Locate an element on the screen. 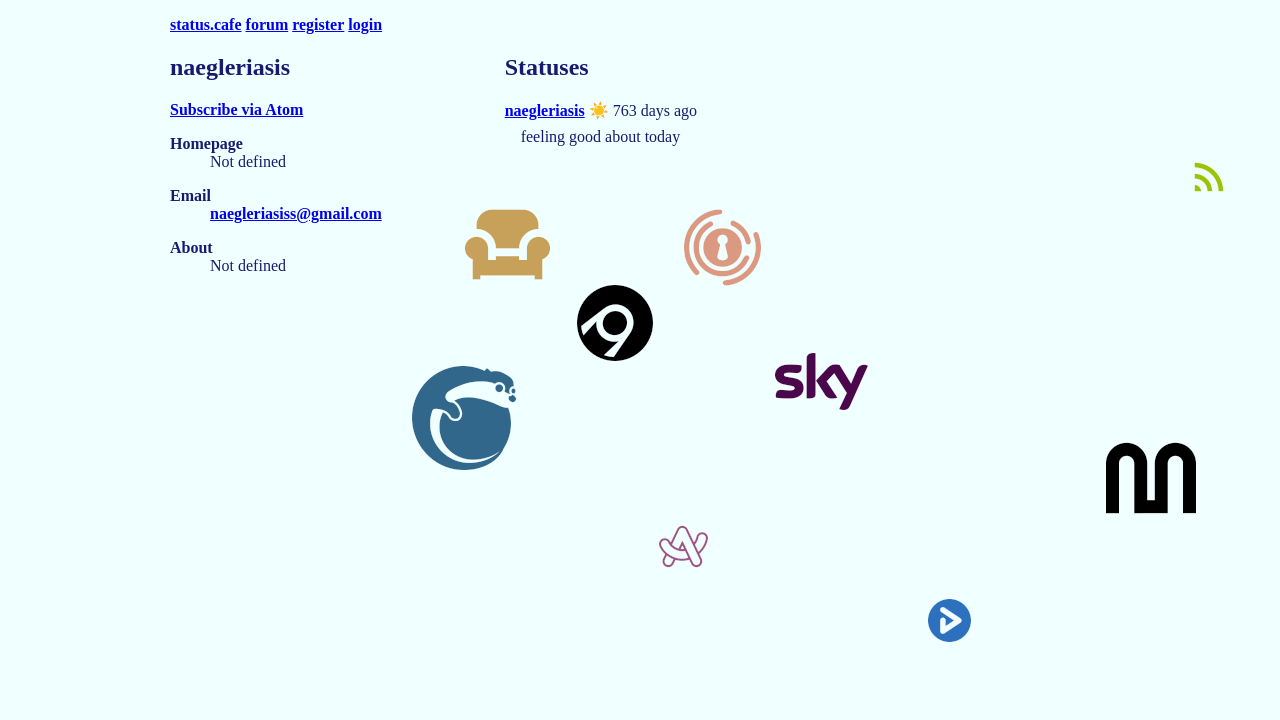 The image size is (1280, 720). browse furniture or home decor items is located at coordinates (507, 244).